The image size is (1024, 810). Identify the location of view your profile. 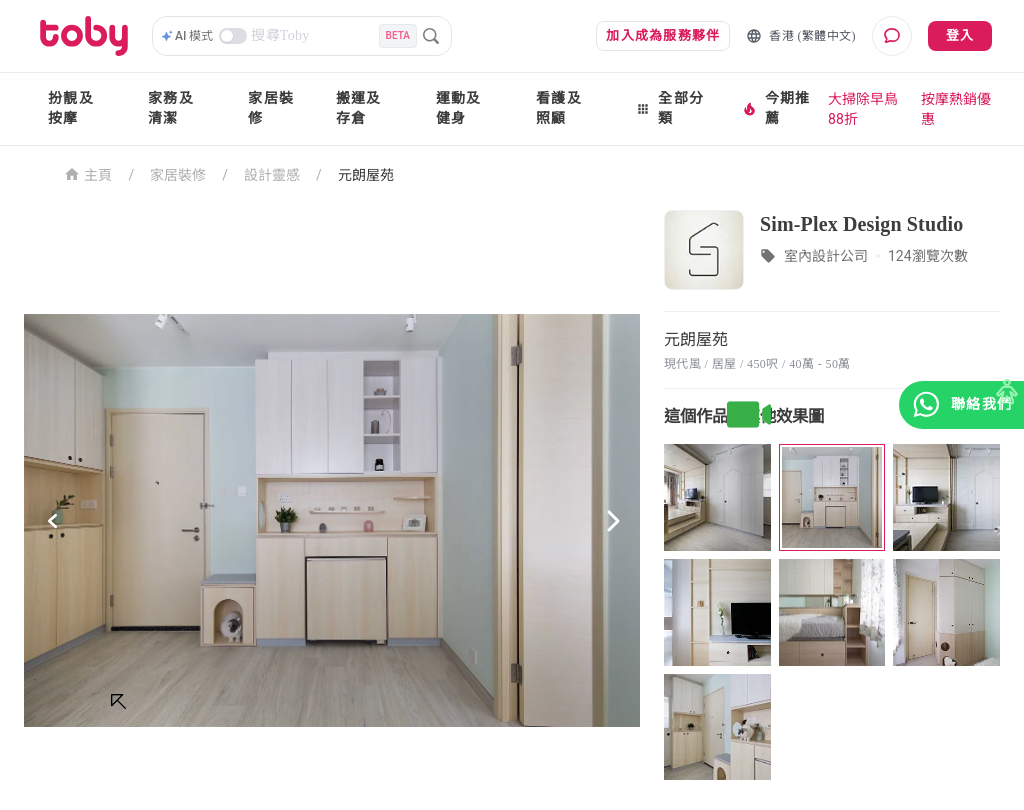
(1007, 392).